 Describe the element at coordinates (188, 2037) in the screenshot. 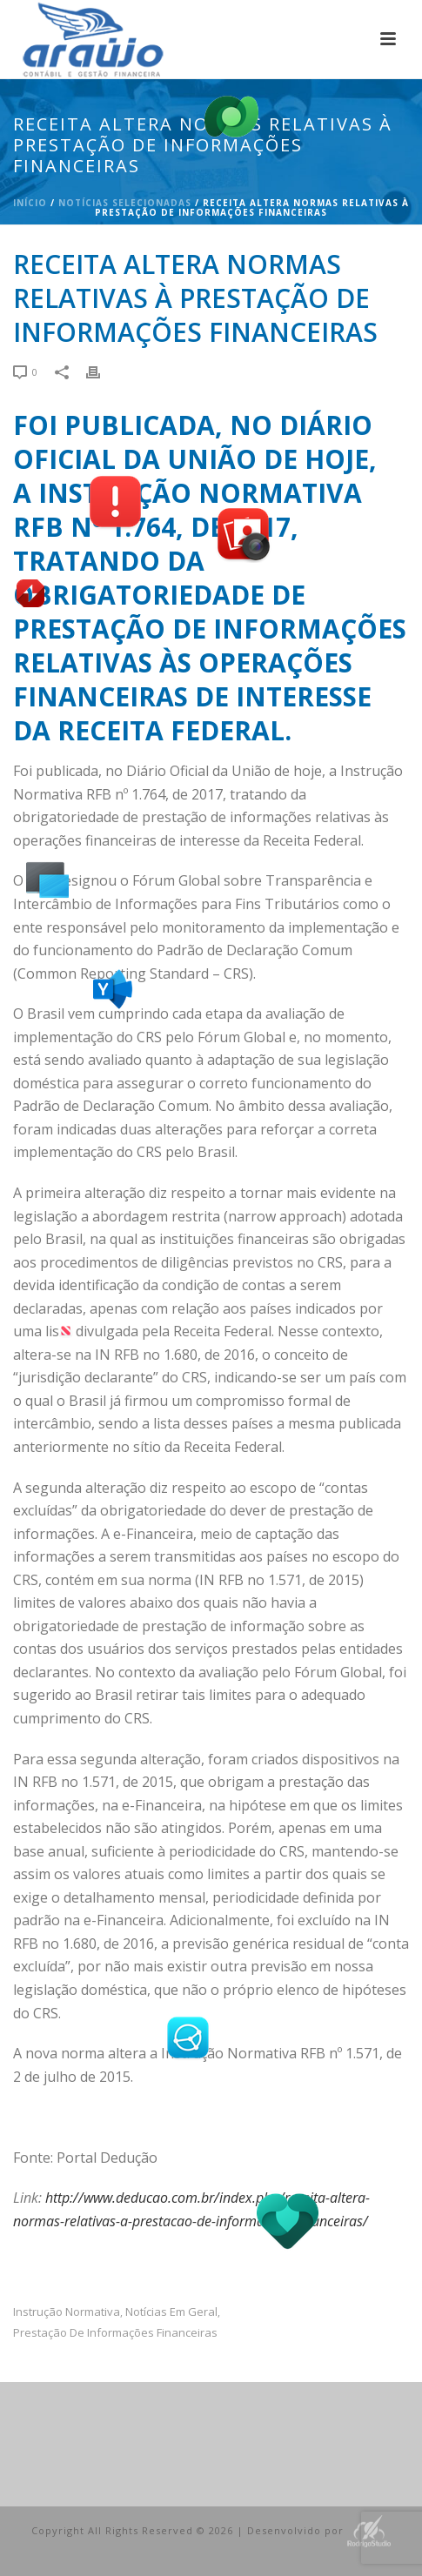

I see `open syncthing file synchronization app` at that location.